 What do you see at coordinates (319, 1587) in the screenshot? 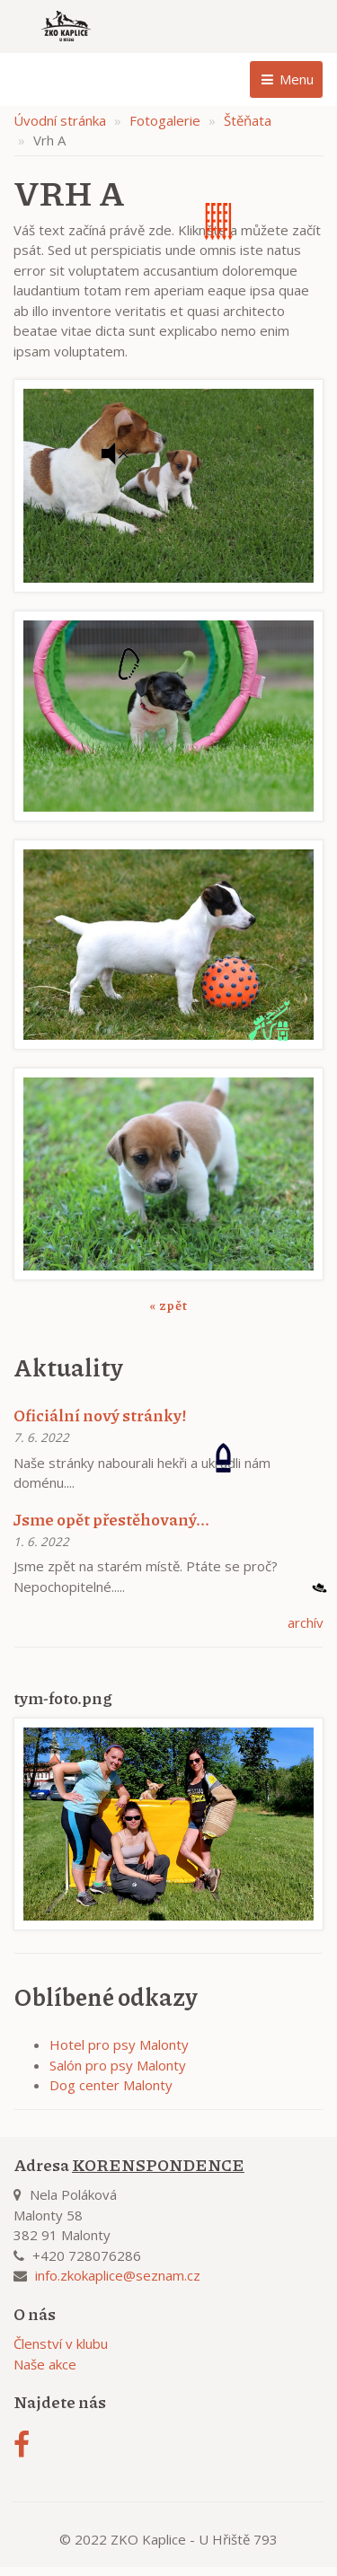
I see `select a detective or spy character` at bounding box center [319, 1587].